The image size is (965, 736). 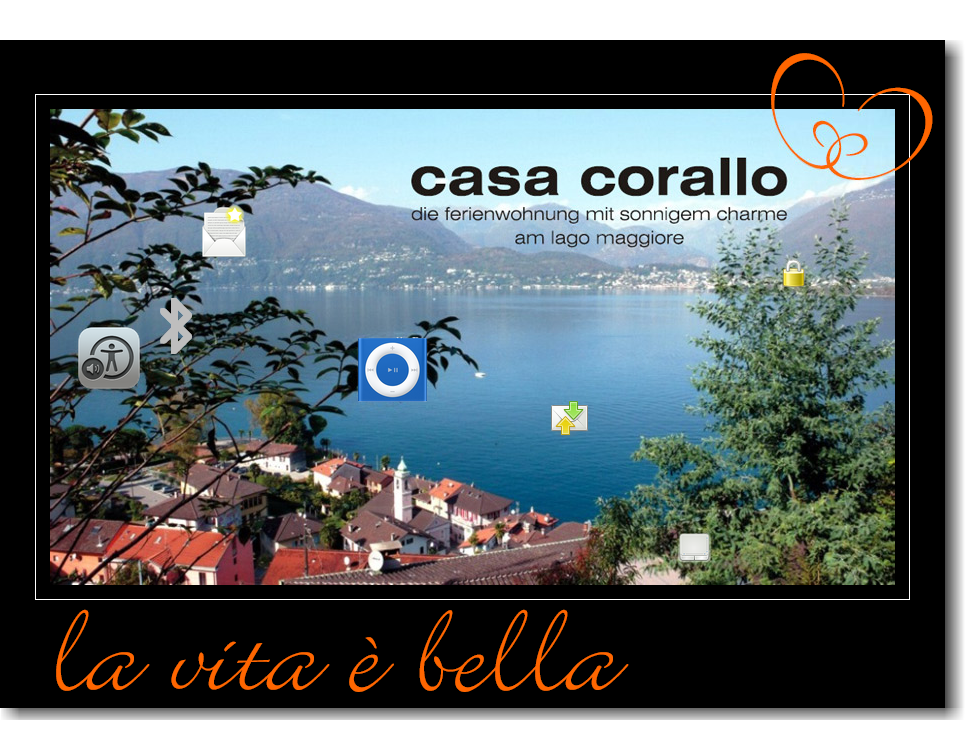 What do you see at coordinates (569, 420) in the screenshot?
I see `sync incoming and outgoing mail` at bounding box center [569, 420].